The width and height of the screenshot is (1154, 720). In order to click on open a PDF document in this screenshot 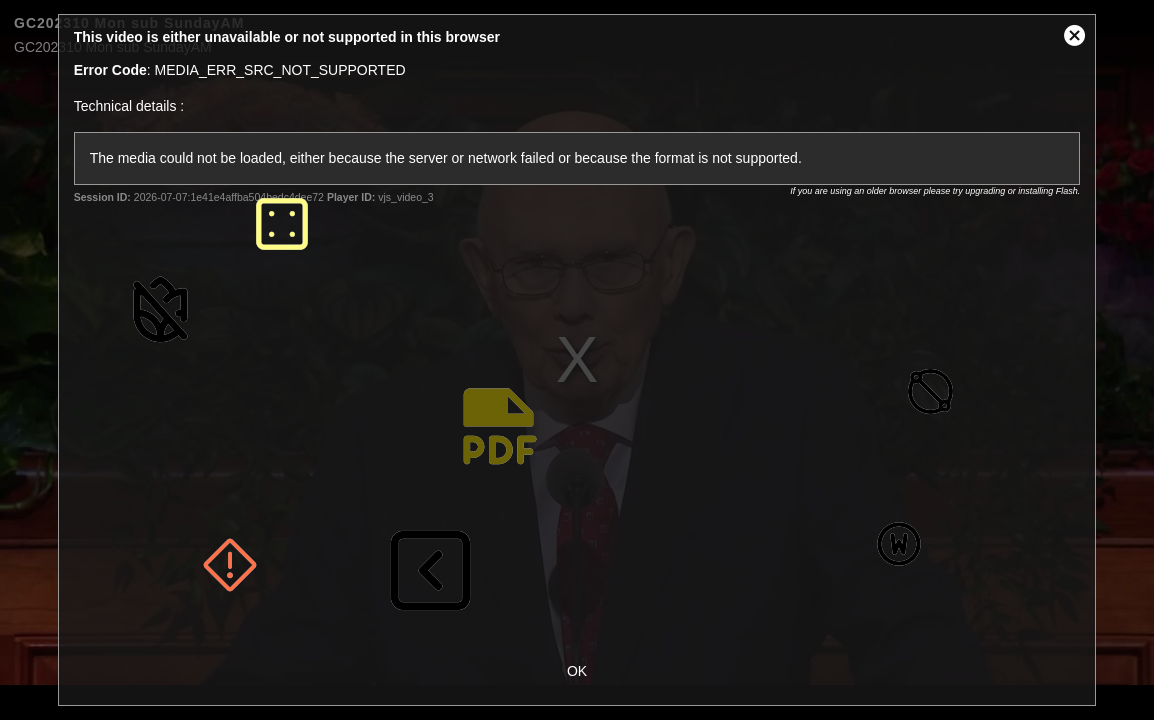, I will do `click(498, 429)`.